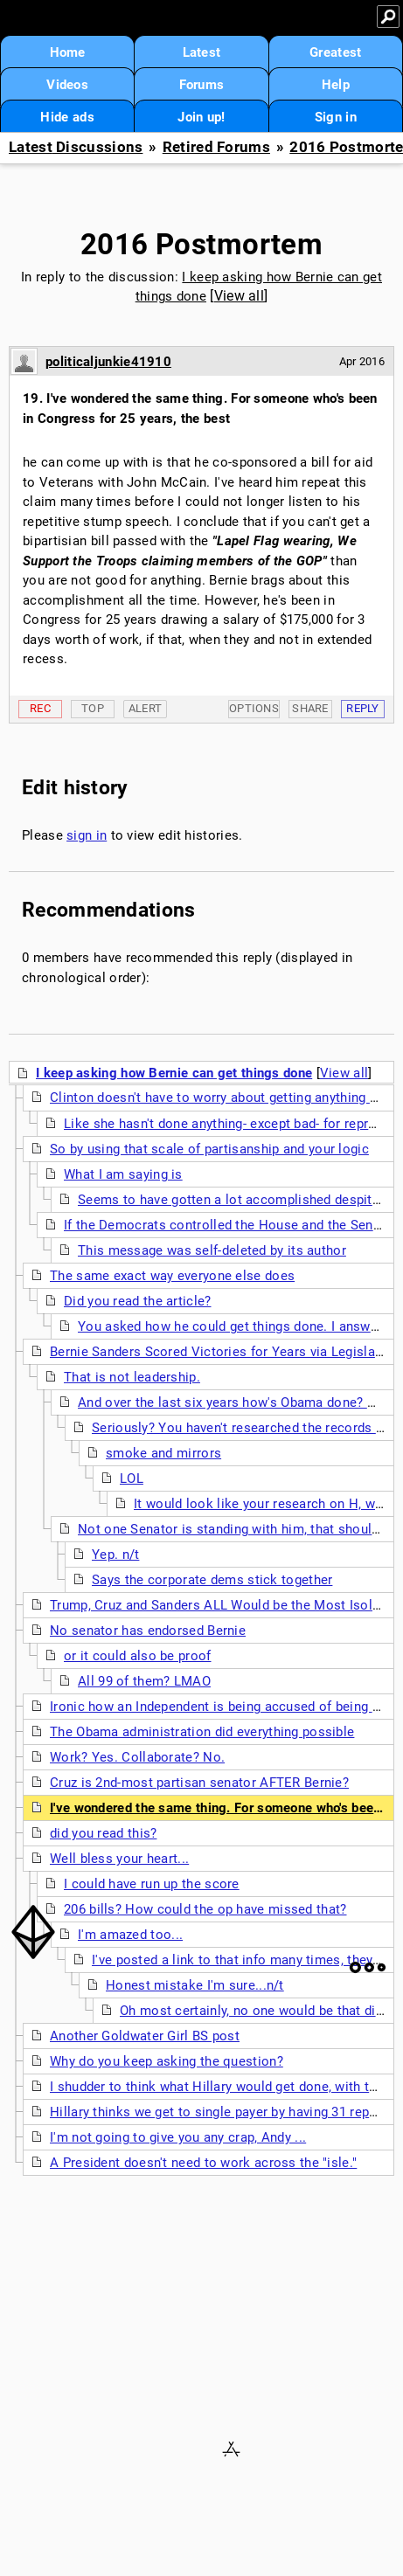 The image size is (403, 2576). Describe the element at coordinates (33, 1932) in the screenshot. I see `view ethereum wallet or balance` at that location.